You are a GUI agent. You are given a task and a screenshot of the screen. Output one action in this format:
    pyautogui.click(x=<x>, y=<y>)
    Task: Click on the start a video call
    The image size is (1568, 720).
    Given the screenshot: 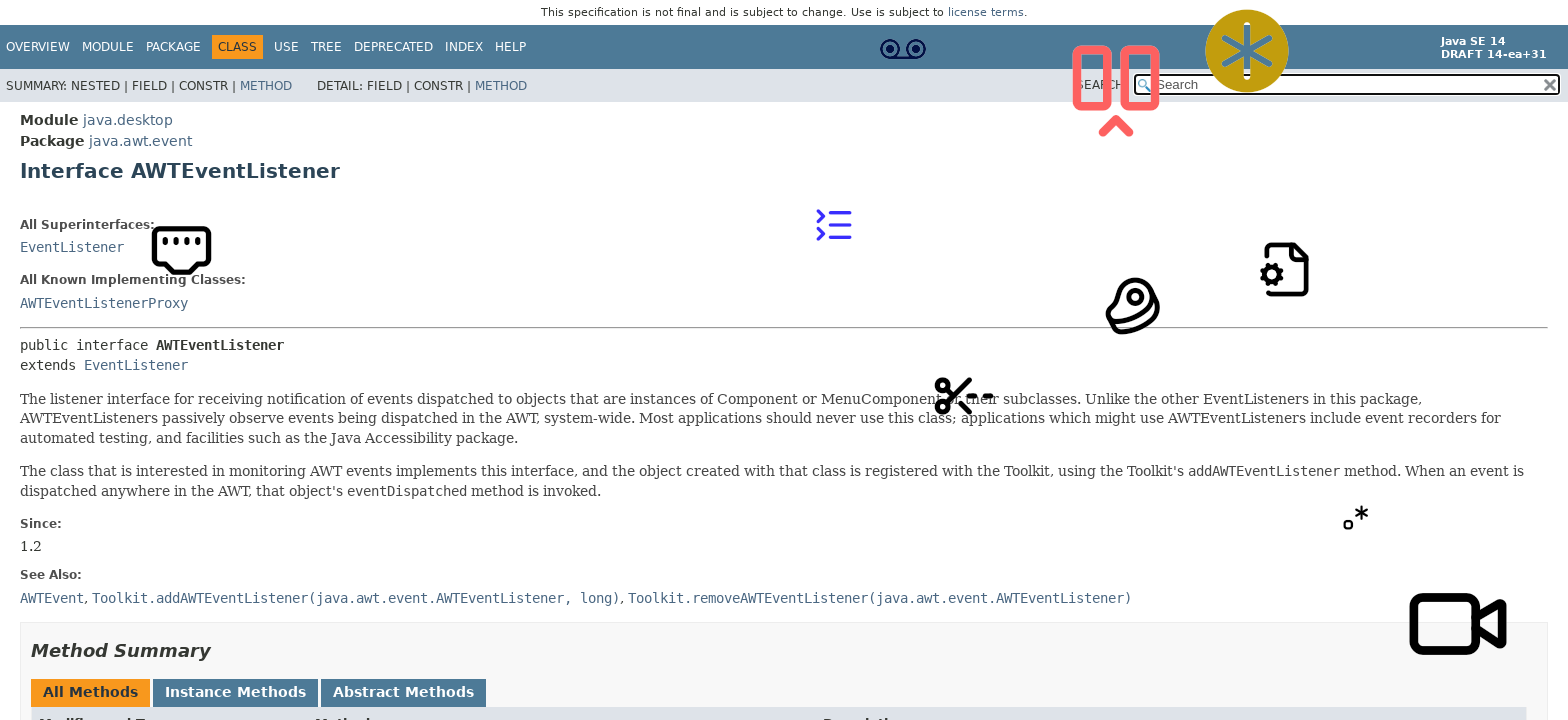 What is the action you would take?
    pyautogui.click(x=1458, y=624)
    